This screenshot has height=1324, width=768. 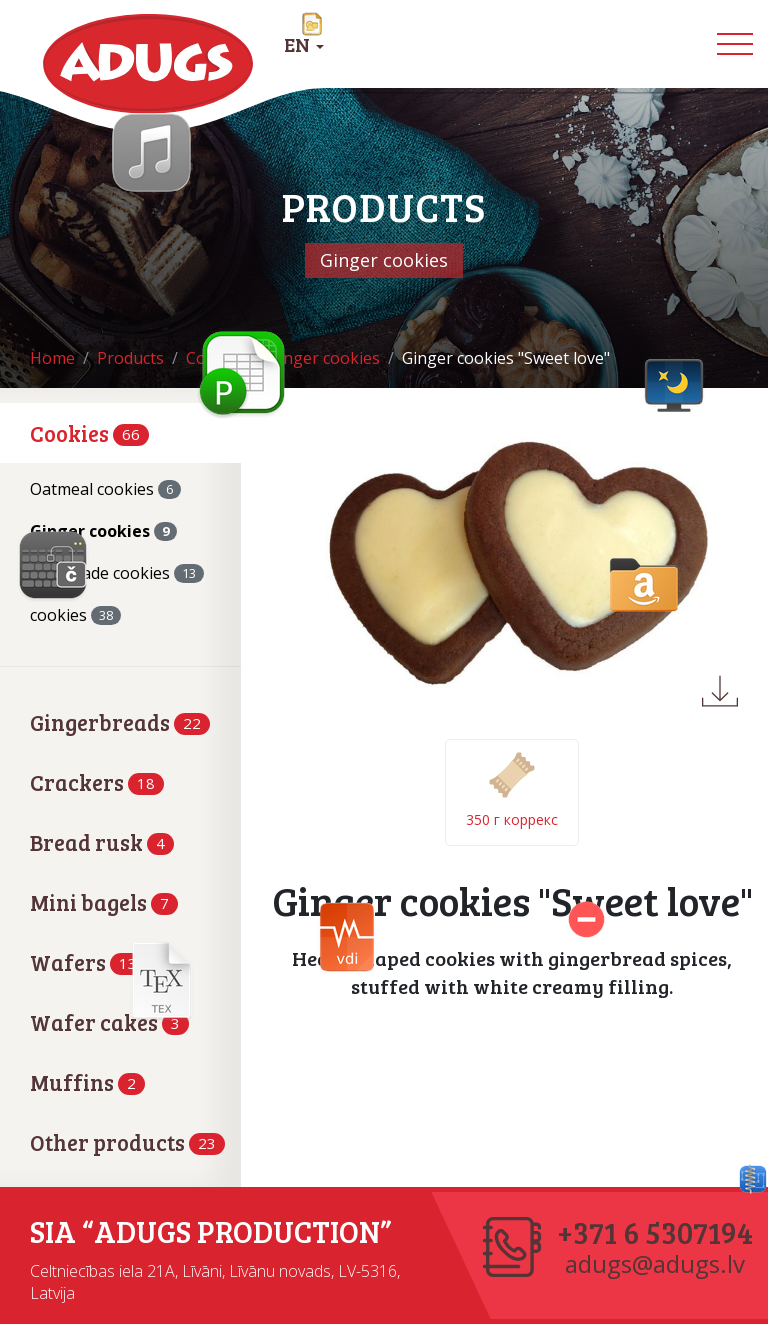 I want to click on open the Elastic app, so click(x=753, y=1179).